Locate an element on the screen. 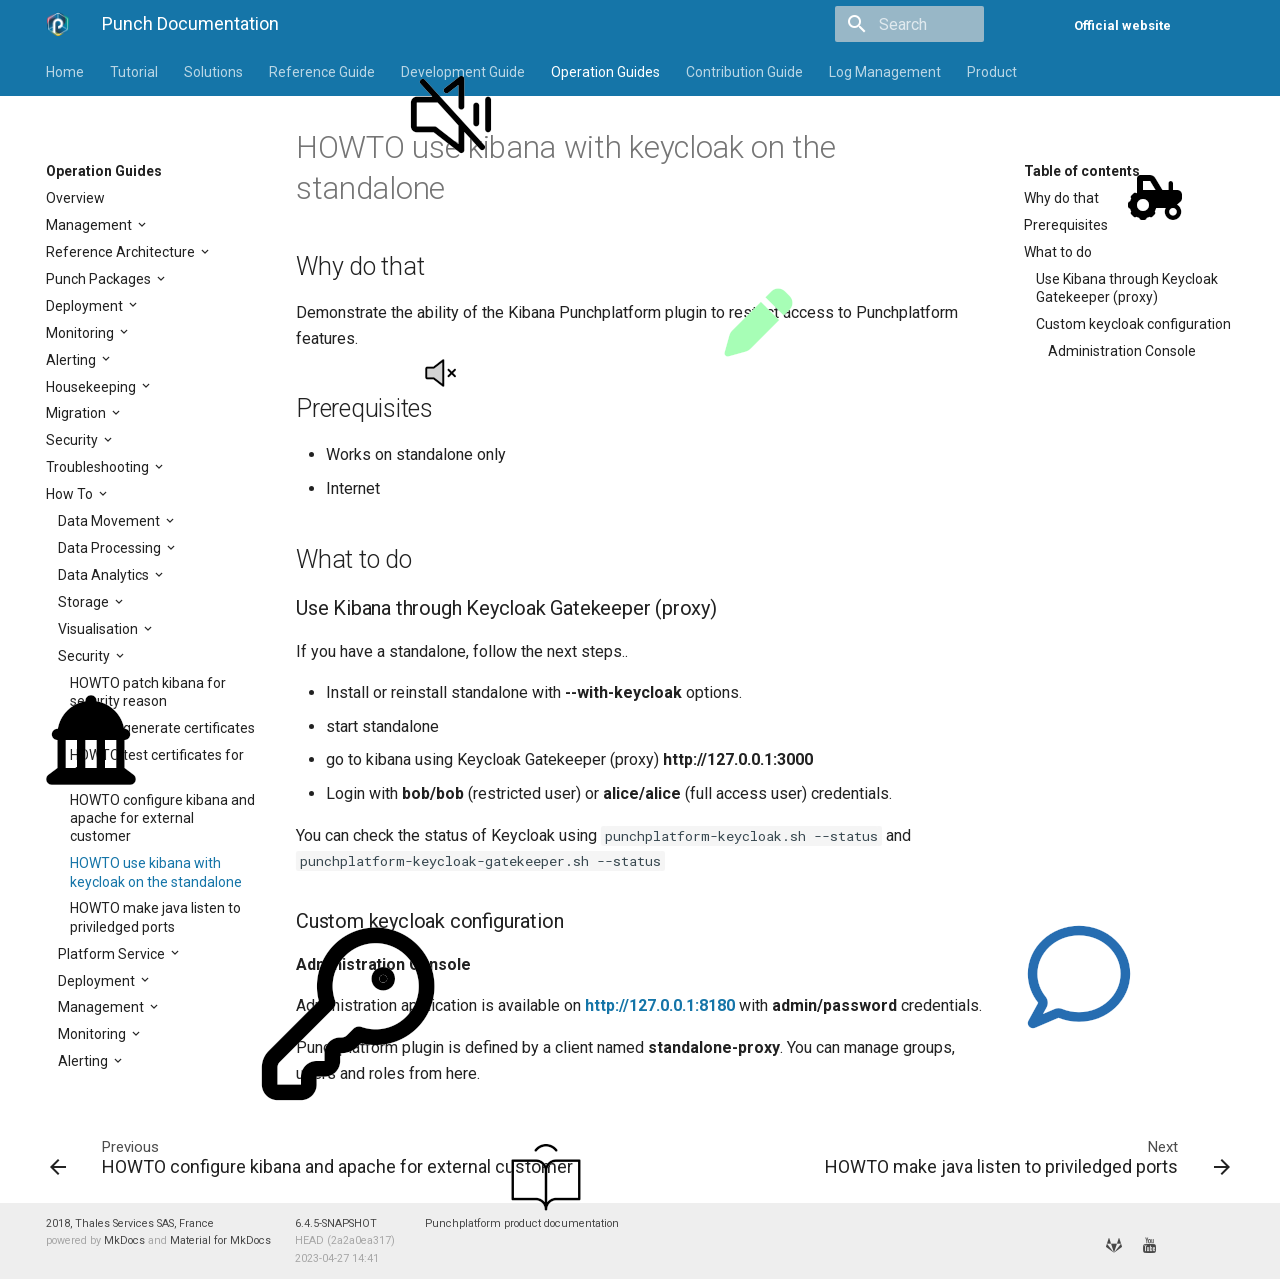  view government or civic services is located at coordinates (91, 740).